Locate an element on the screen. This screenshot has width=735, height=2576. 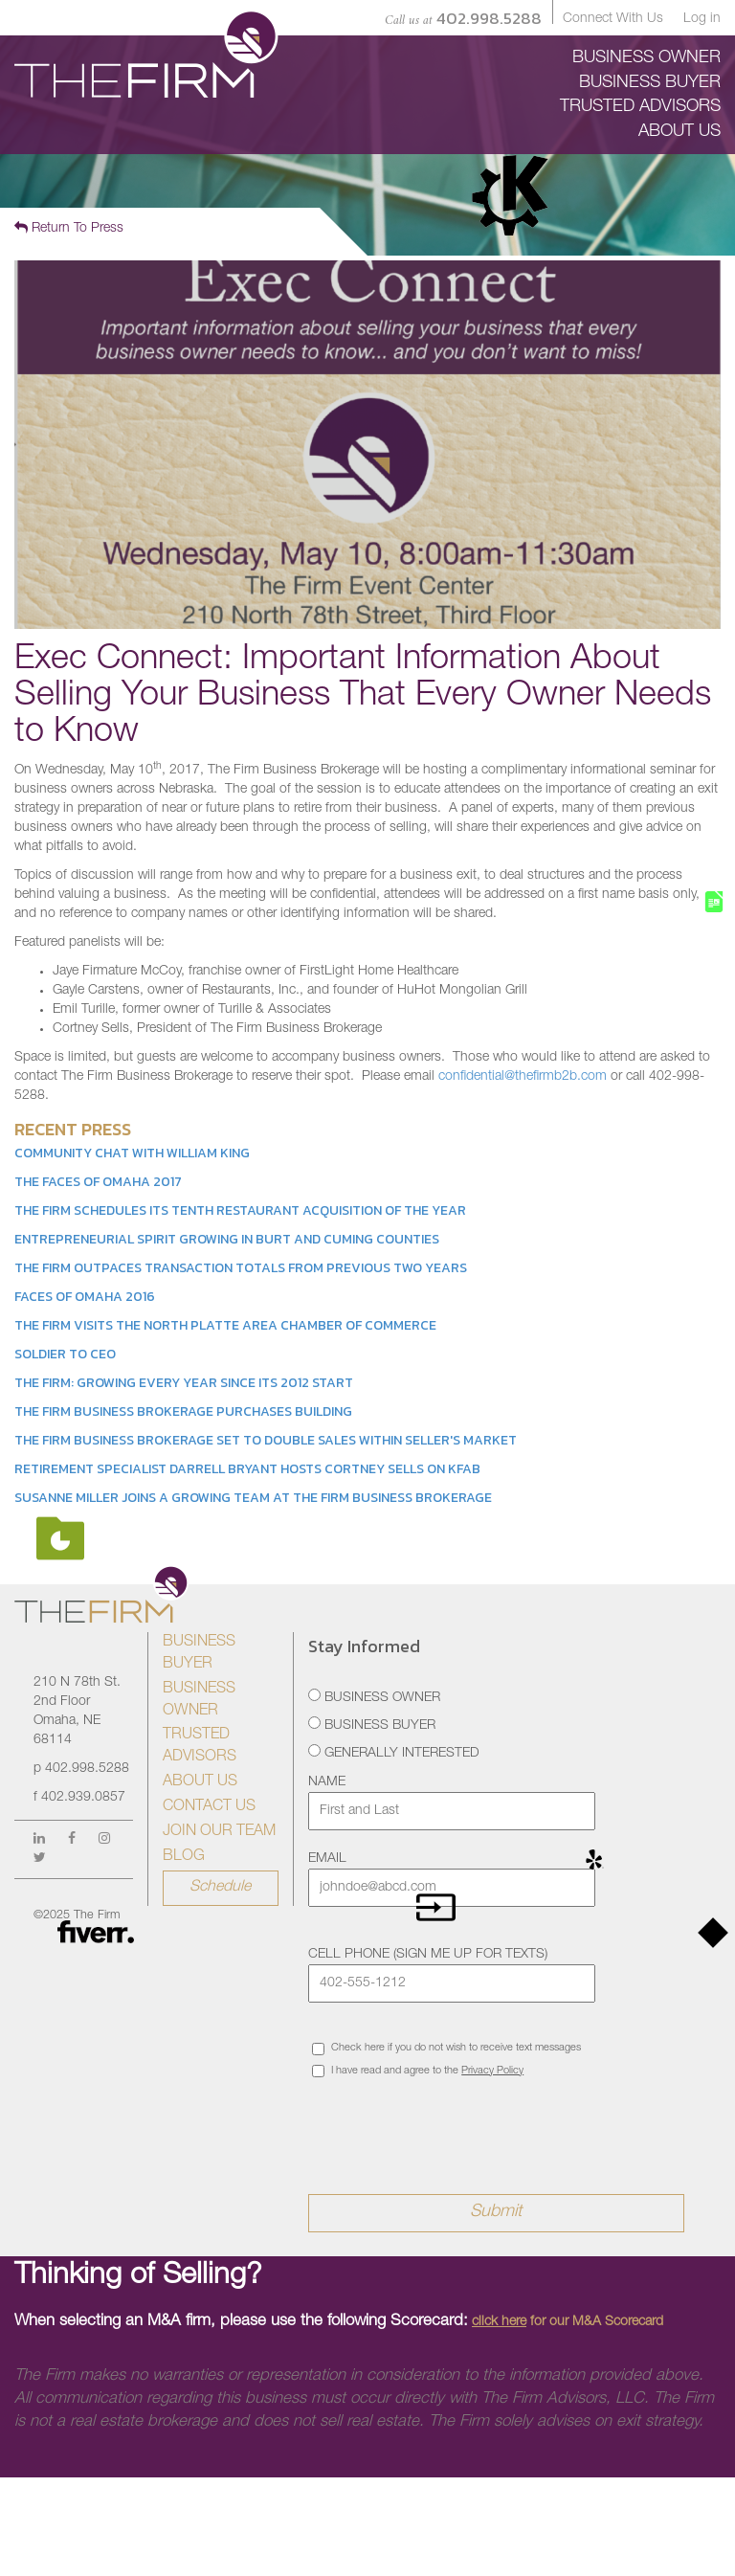
open the Yelp app is located at coordinates (594, 1859).